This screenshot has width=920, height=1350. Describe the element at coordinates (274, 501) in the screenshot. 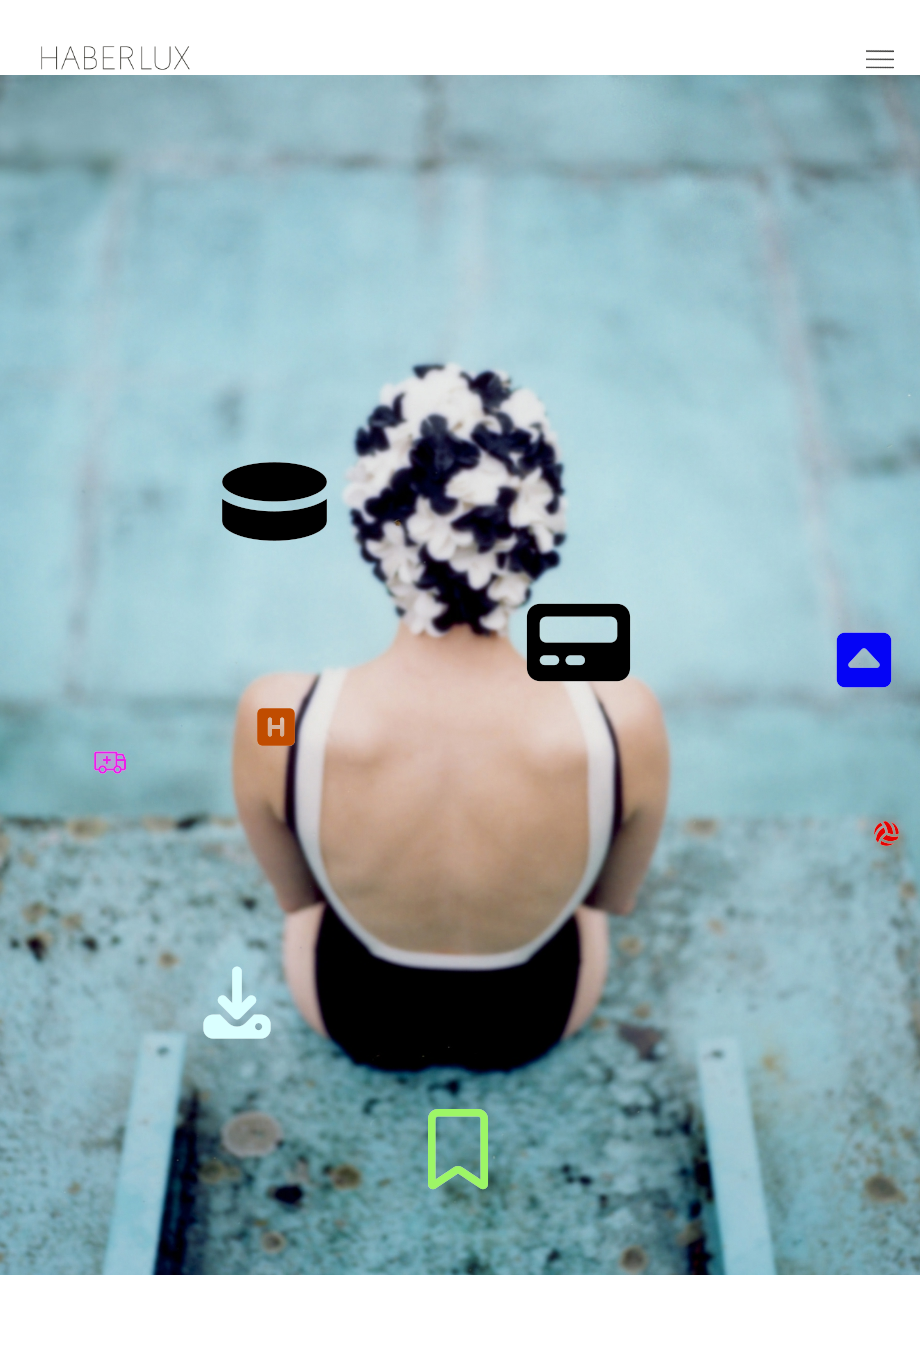

I see `hockey or ice sports category` at that location.